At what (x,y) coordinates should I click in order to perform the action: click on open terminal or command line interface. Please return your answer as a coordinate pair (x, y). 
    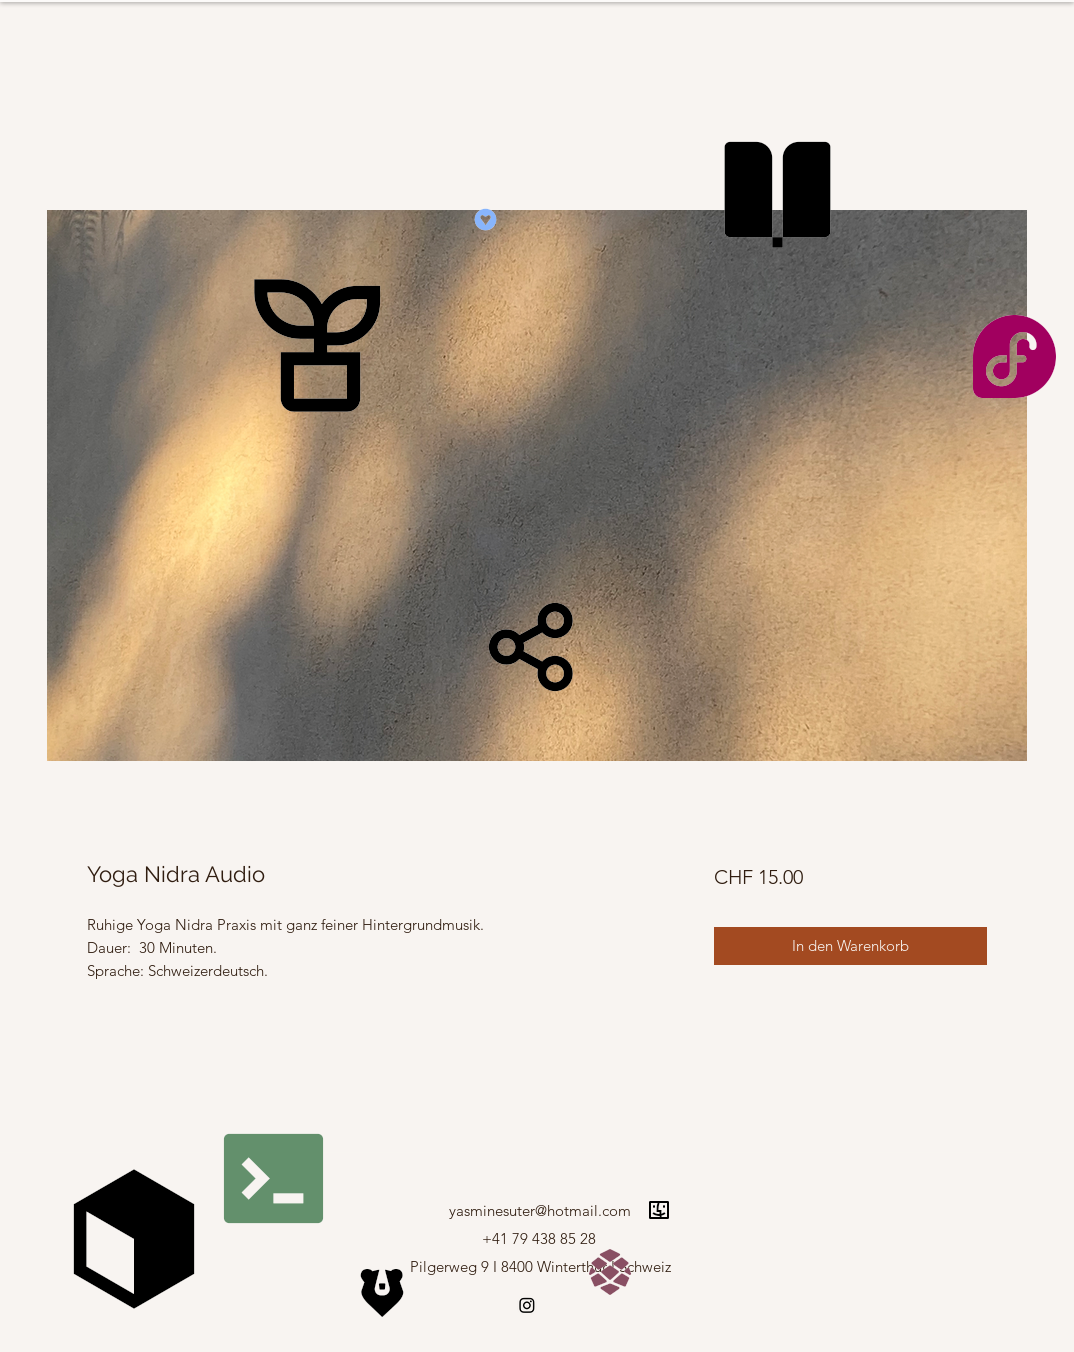
    Looking at the image, I should click on (273, 1178).